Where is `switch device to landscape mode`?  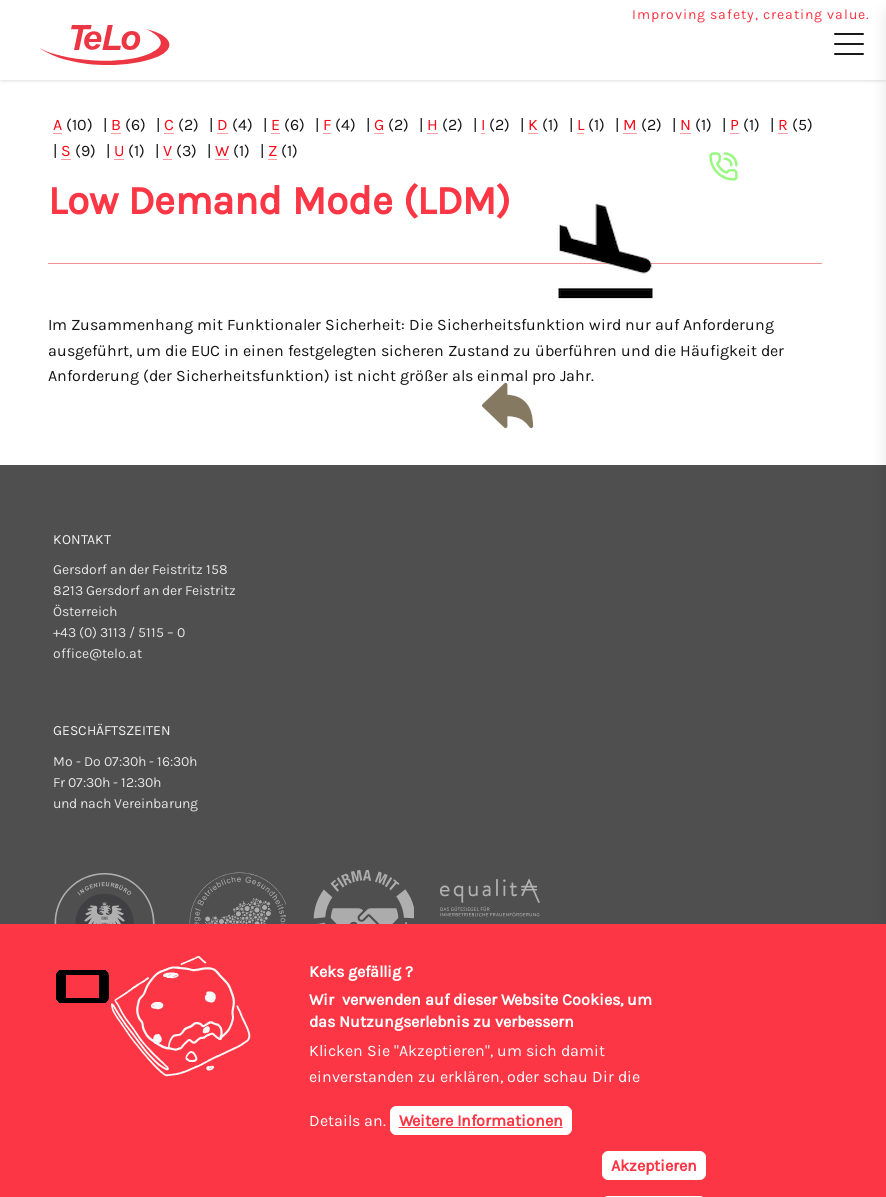 switch device to landscape mode is located at coordinates (82, 986).